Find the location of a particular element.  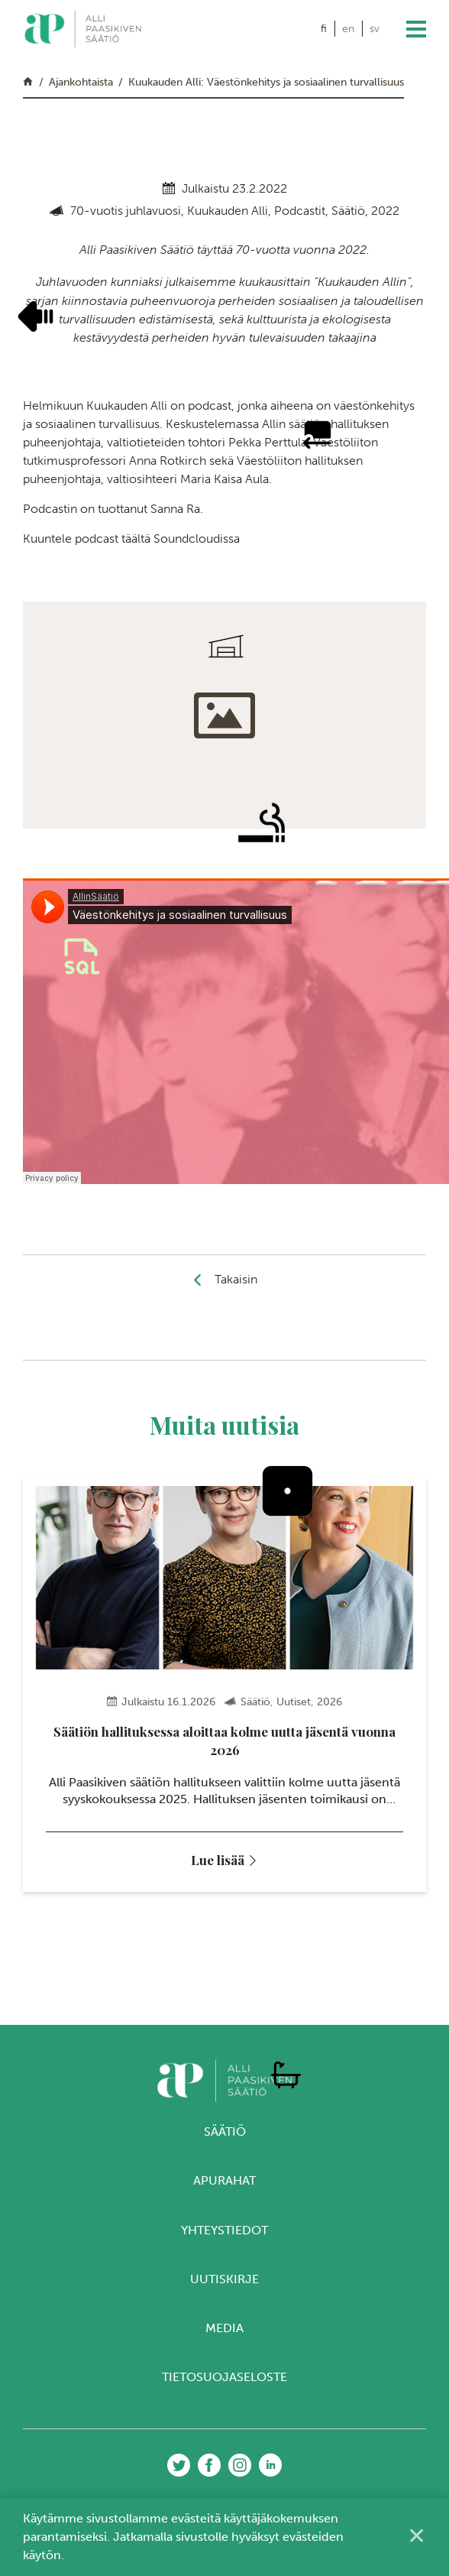

go back to previous section is located at coordinates (35, 316).